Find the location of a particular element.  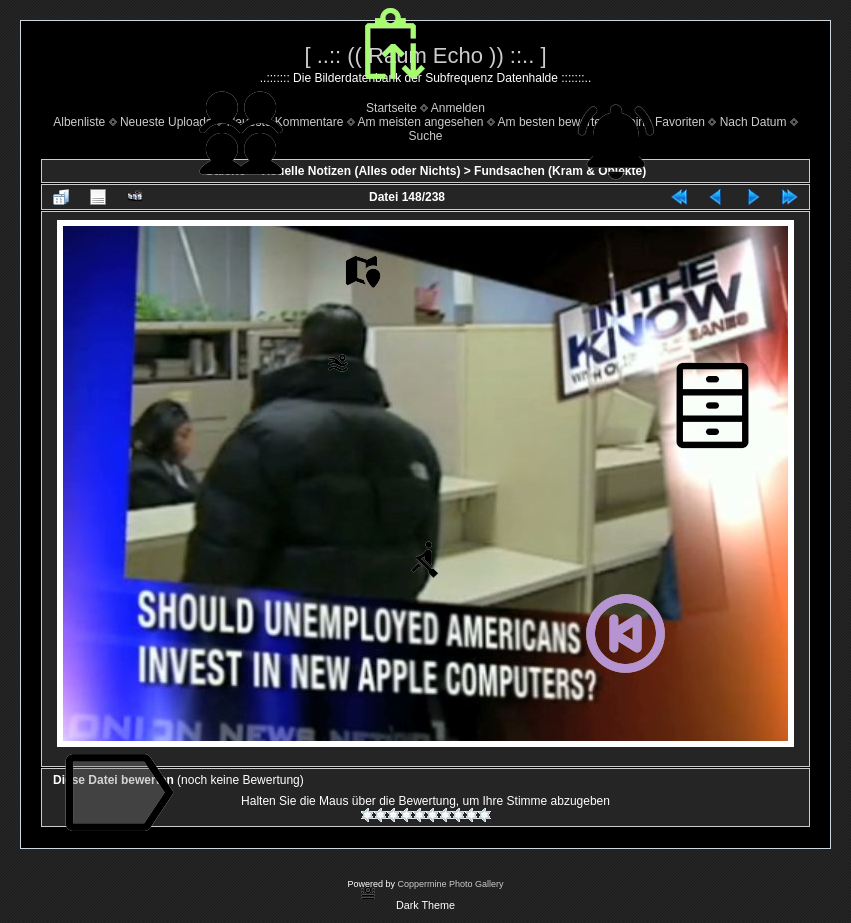

skip to previous track is located at coordinates (625, 633).